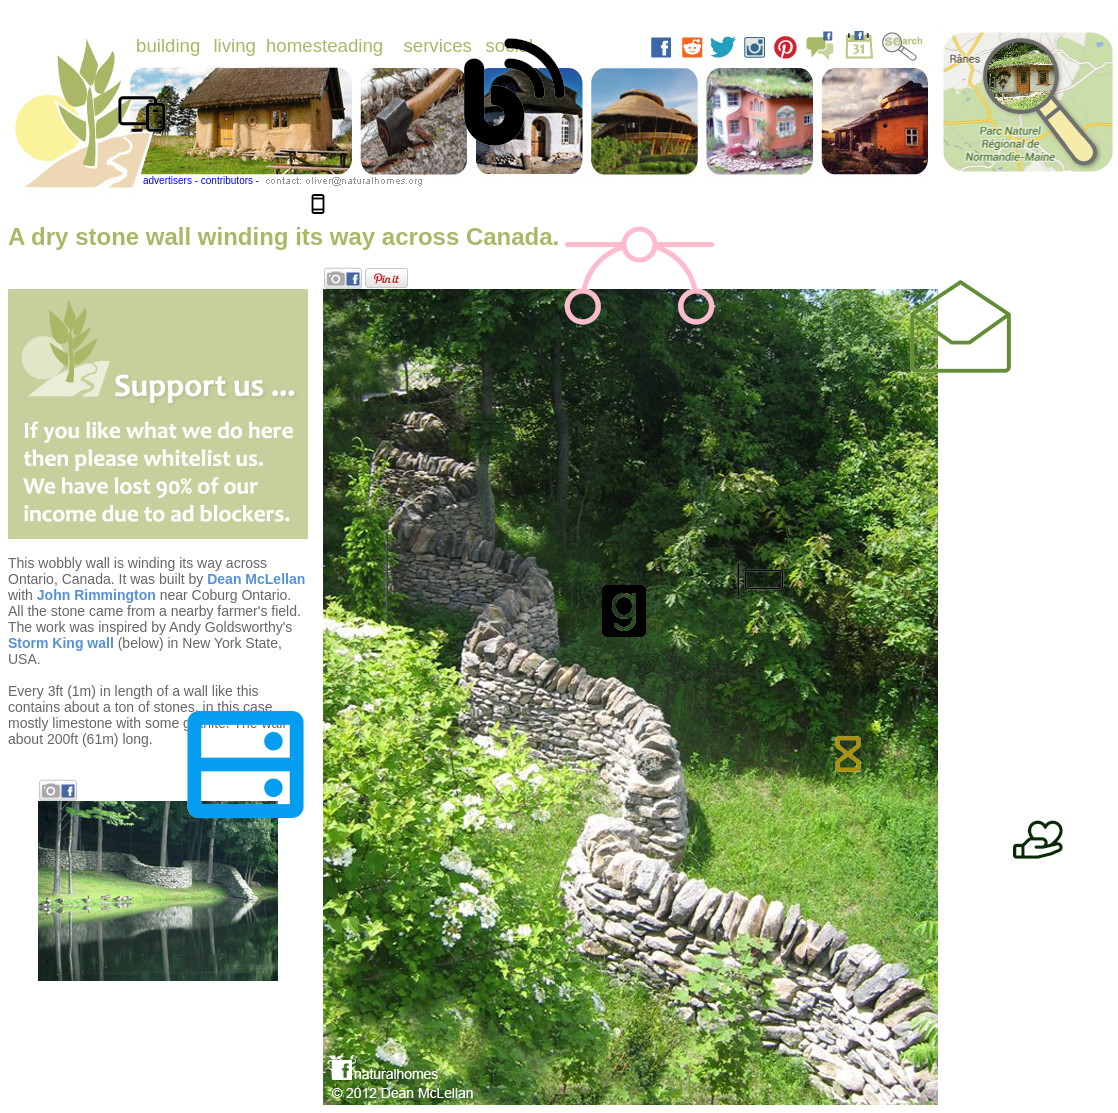 The image size is (1118, 1113). I want to click on indicates loading or processing in progress, so click(848, 754).